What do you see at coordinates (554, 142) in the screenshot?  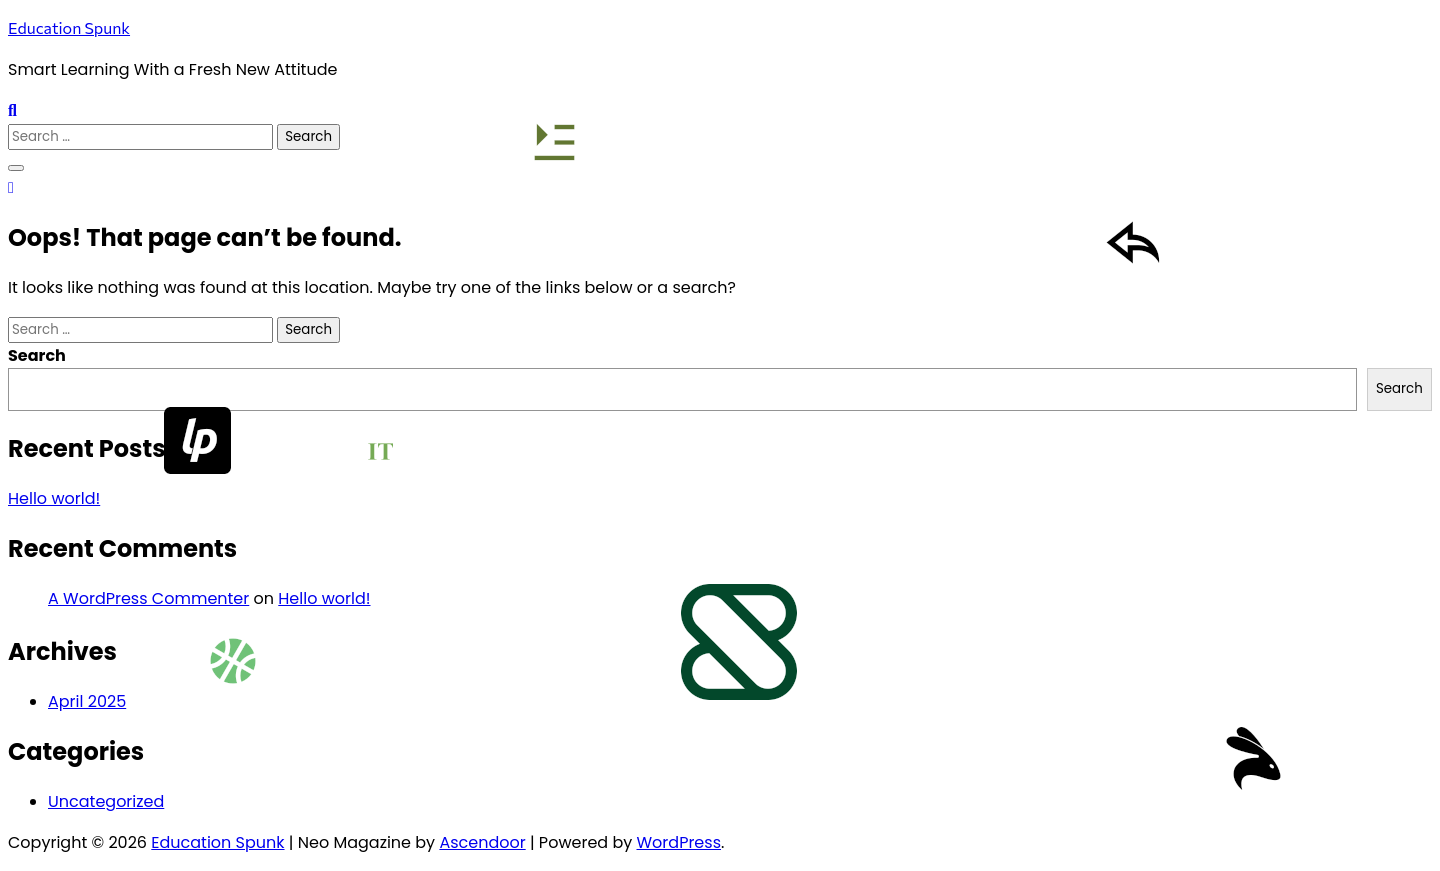 I see `collapse the side menu or navigation panel` at bounding box center [554, 142].